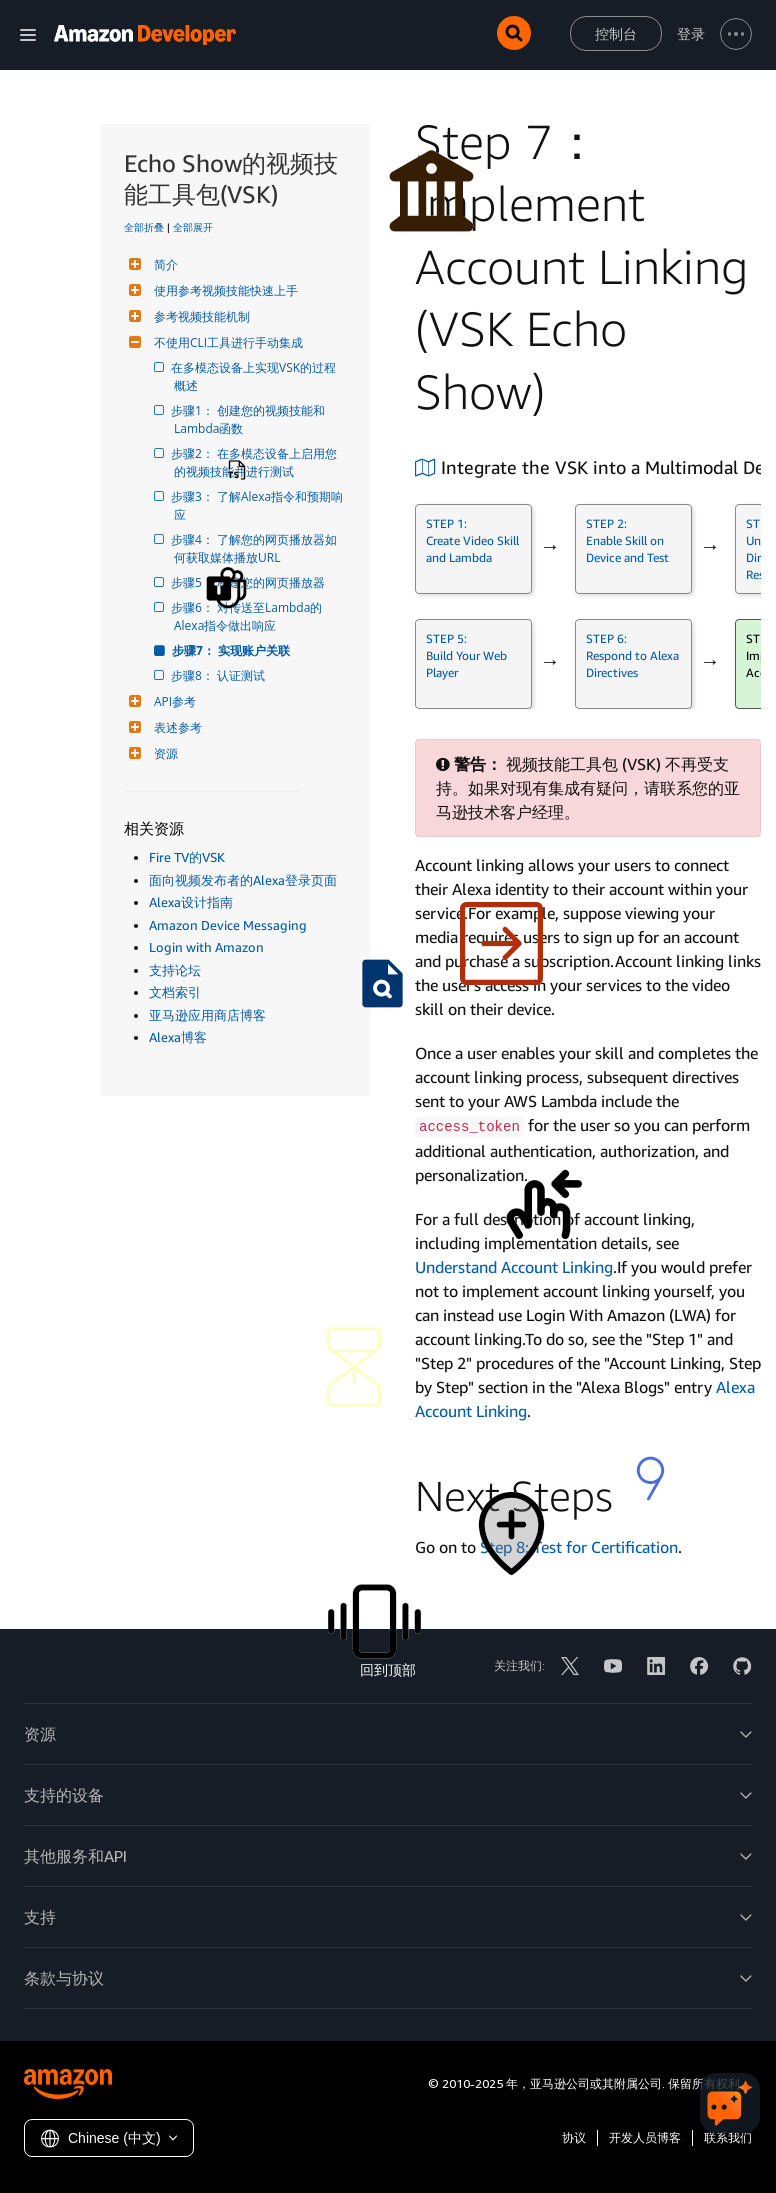  Describe the element at coordinates (354, 1367) in the screenshot. I see `indicates a process is in progress` at that location.